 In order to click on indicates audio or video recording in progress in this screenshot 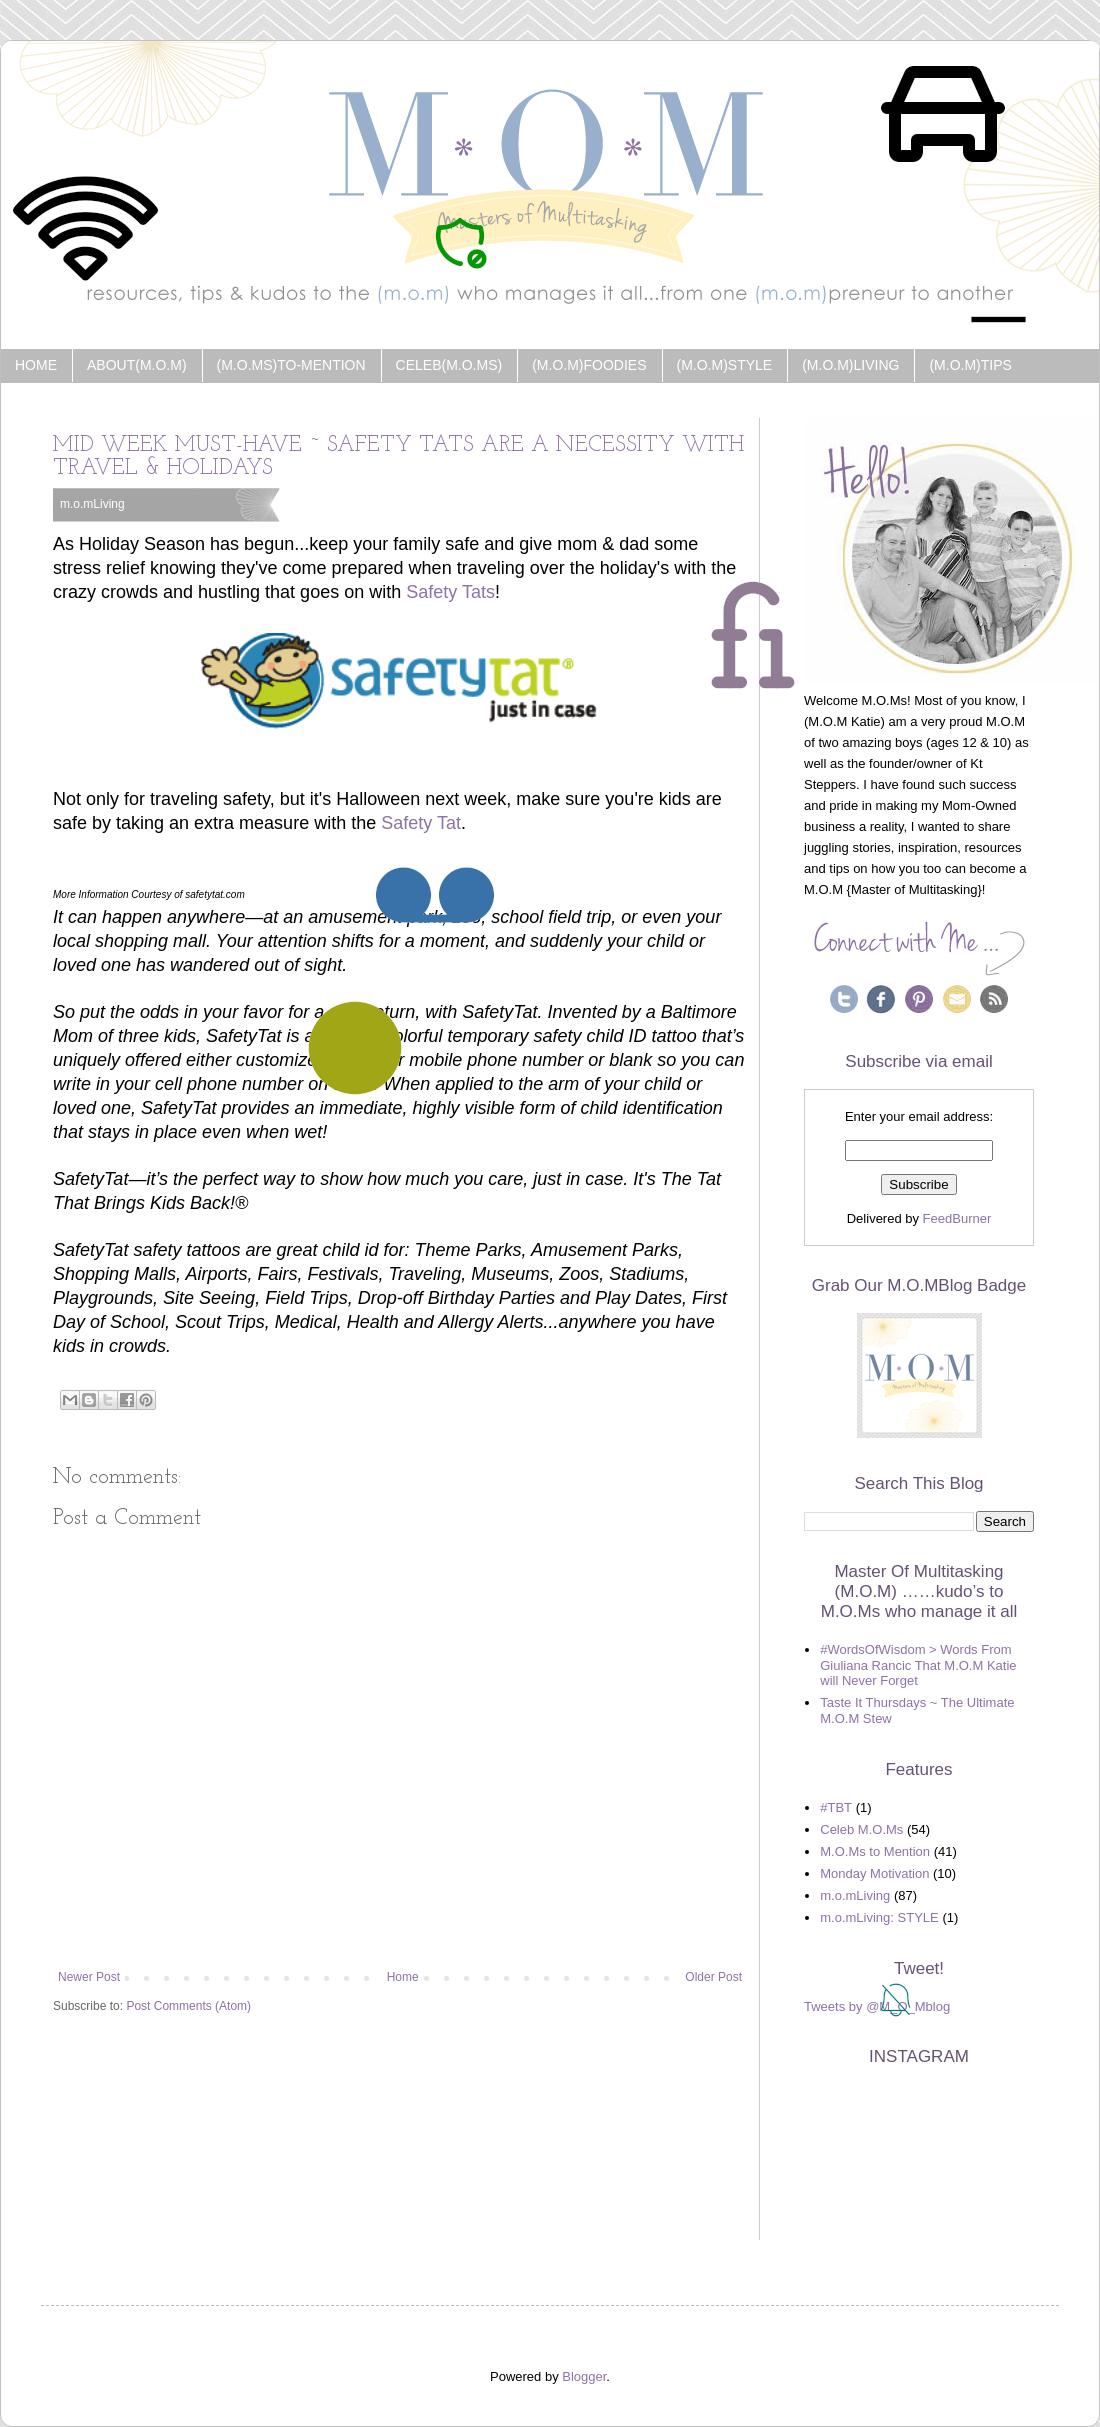, I will do `click(435, 895)`.